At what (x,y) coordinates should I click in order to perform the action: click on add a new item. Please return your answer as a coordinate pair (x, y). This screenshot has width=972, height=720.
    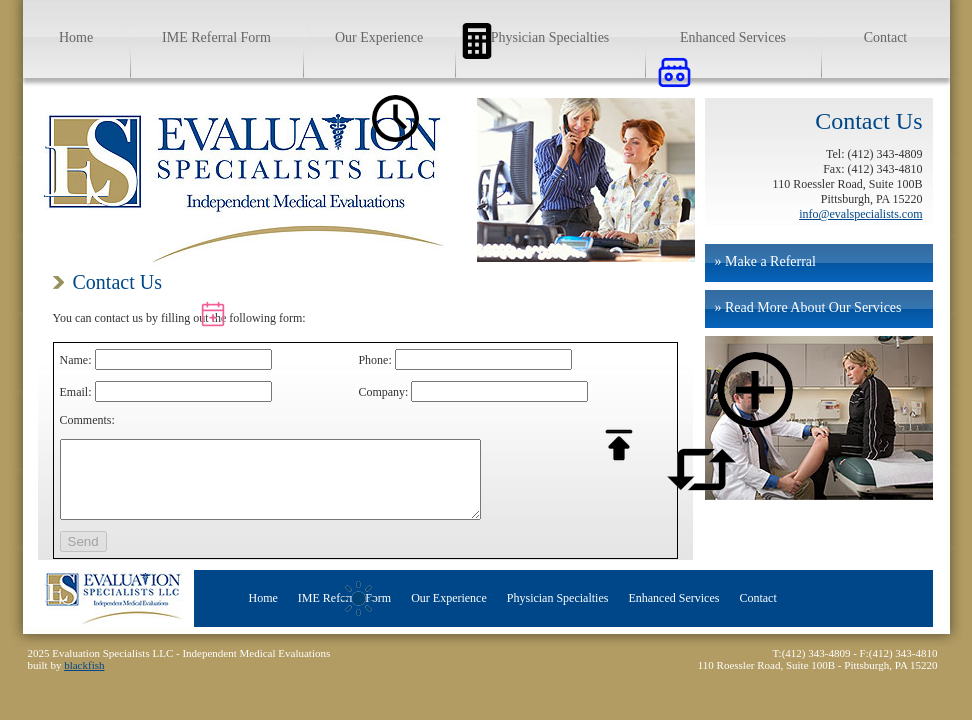
    Looking at the image, I should click on (755, 390).